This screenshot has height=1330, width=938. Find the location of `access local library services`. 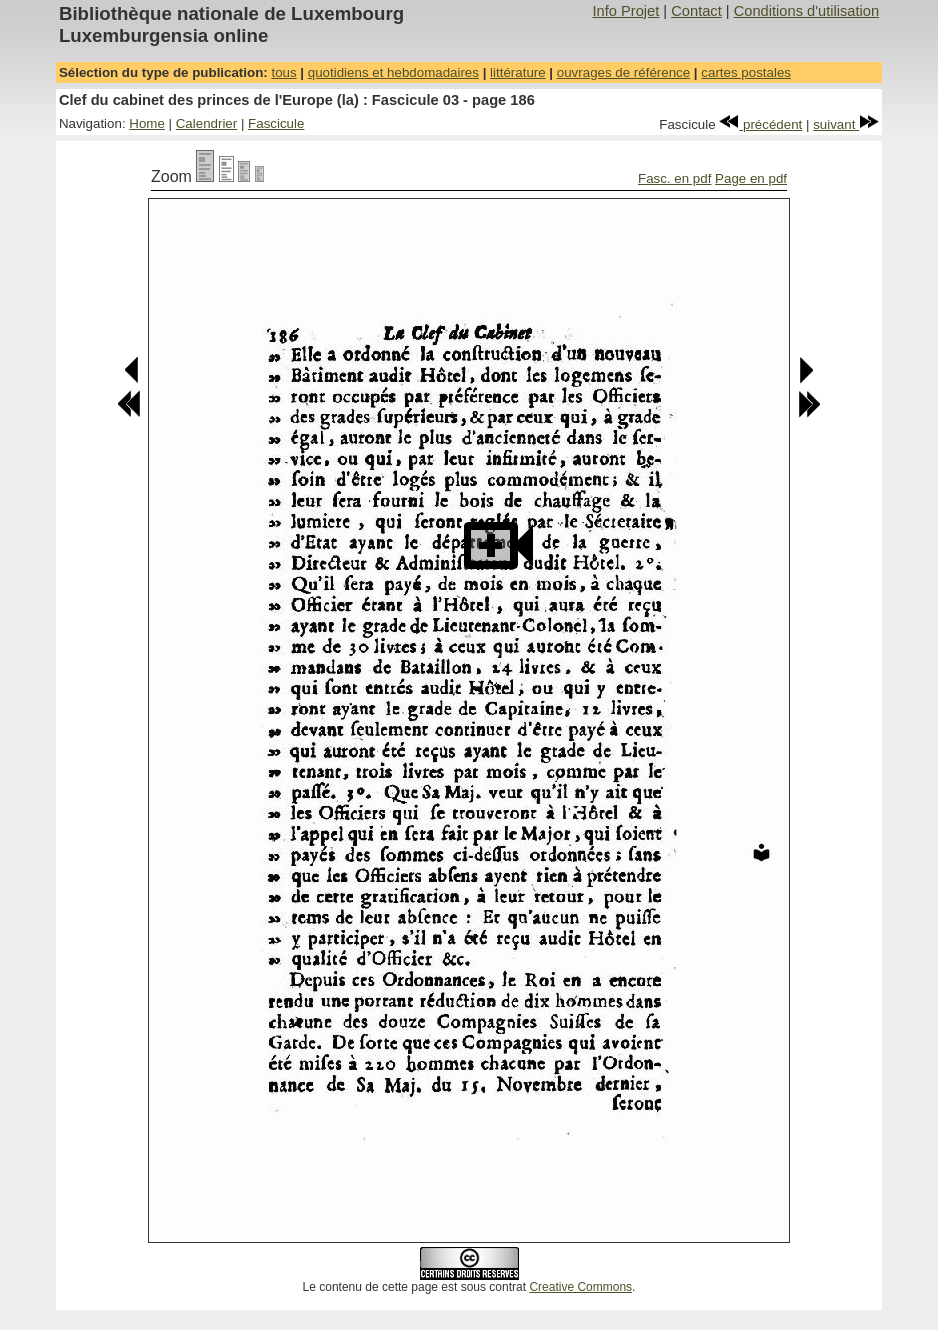

access local library services is located at coordinates (761, 852).